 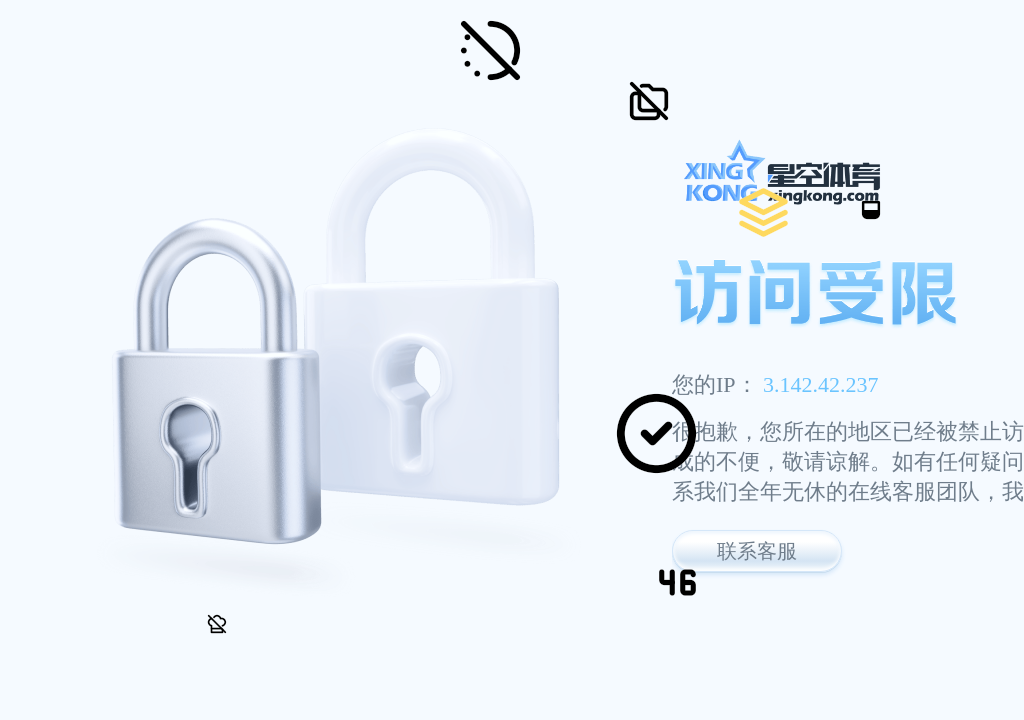 I want to click on disable cooking or recipe mode, so click(x=217, y=624).